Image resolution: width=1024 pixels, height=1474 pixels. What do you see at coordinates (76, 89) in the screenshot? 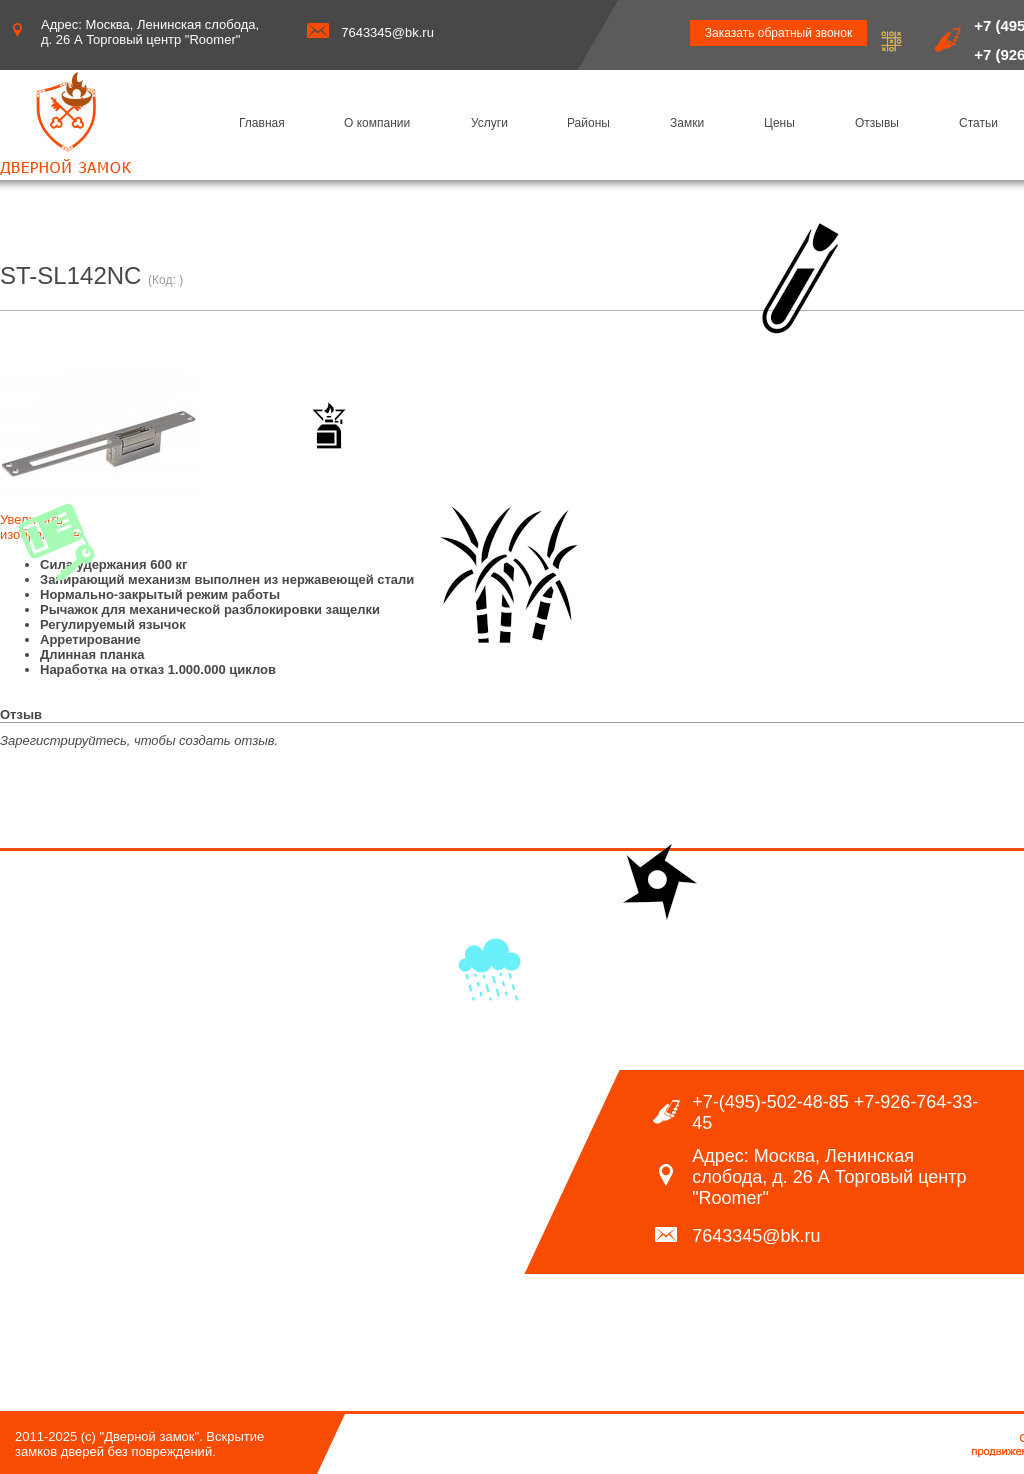
I see `access fire pit or bonfire feature in game` at bounding box center [76, 89].